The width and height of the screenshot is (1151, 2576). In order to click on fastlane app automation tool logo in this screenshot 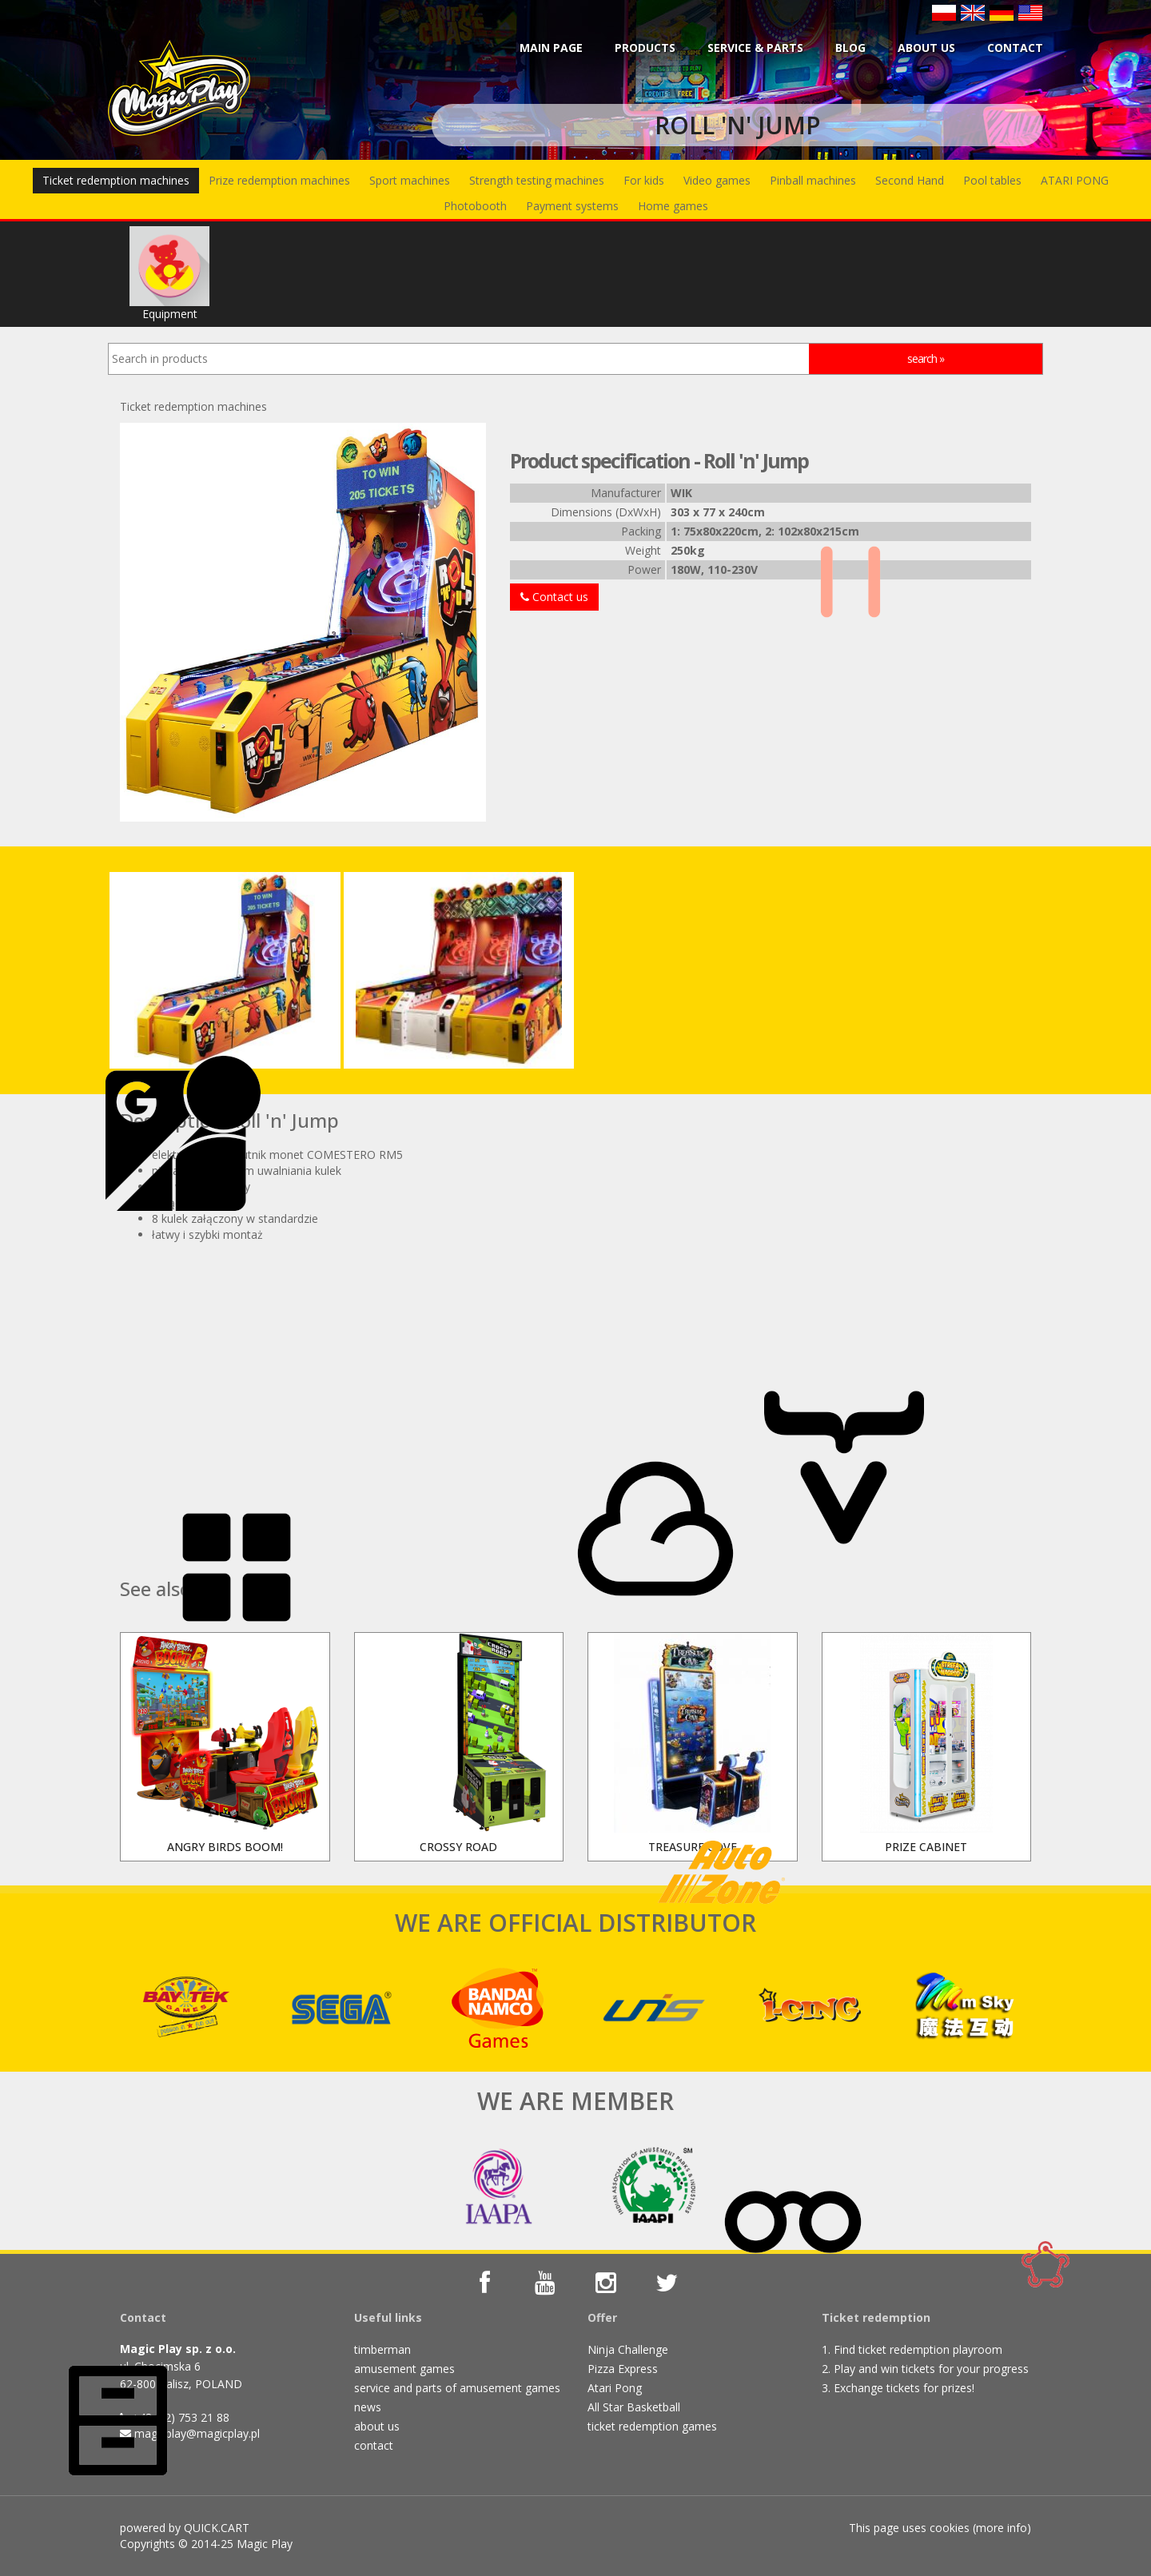, I will do `click(1045, 2264)`.